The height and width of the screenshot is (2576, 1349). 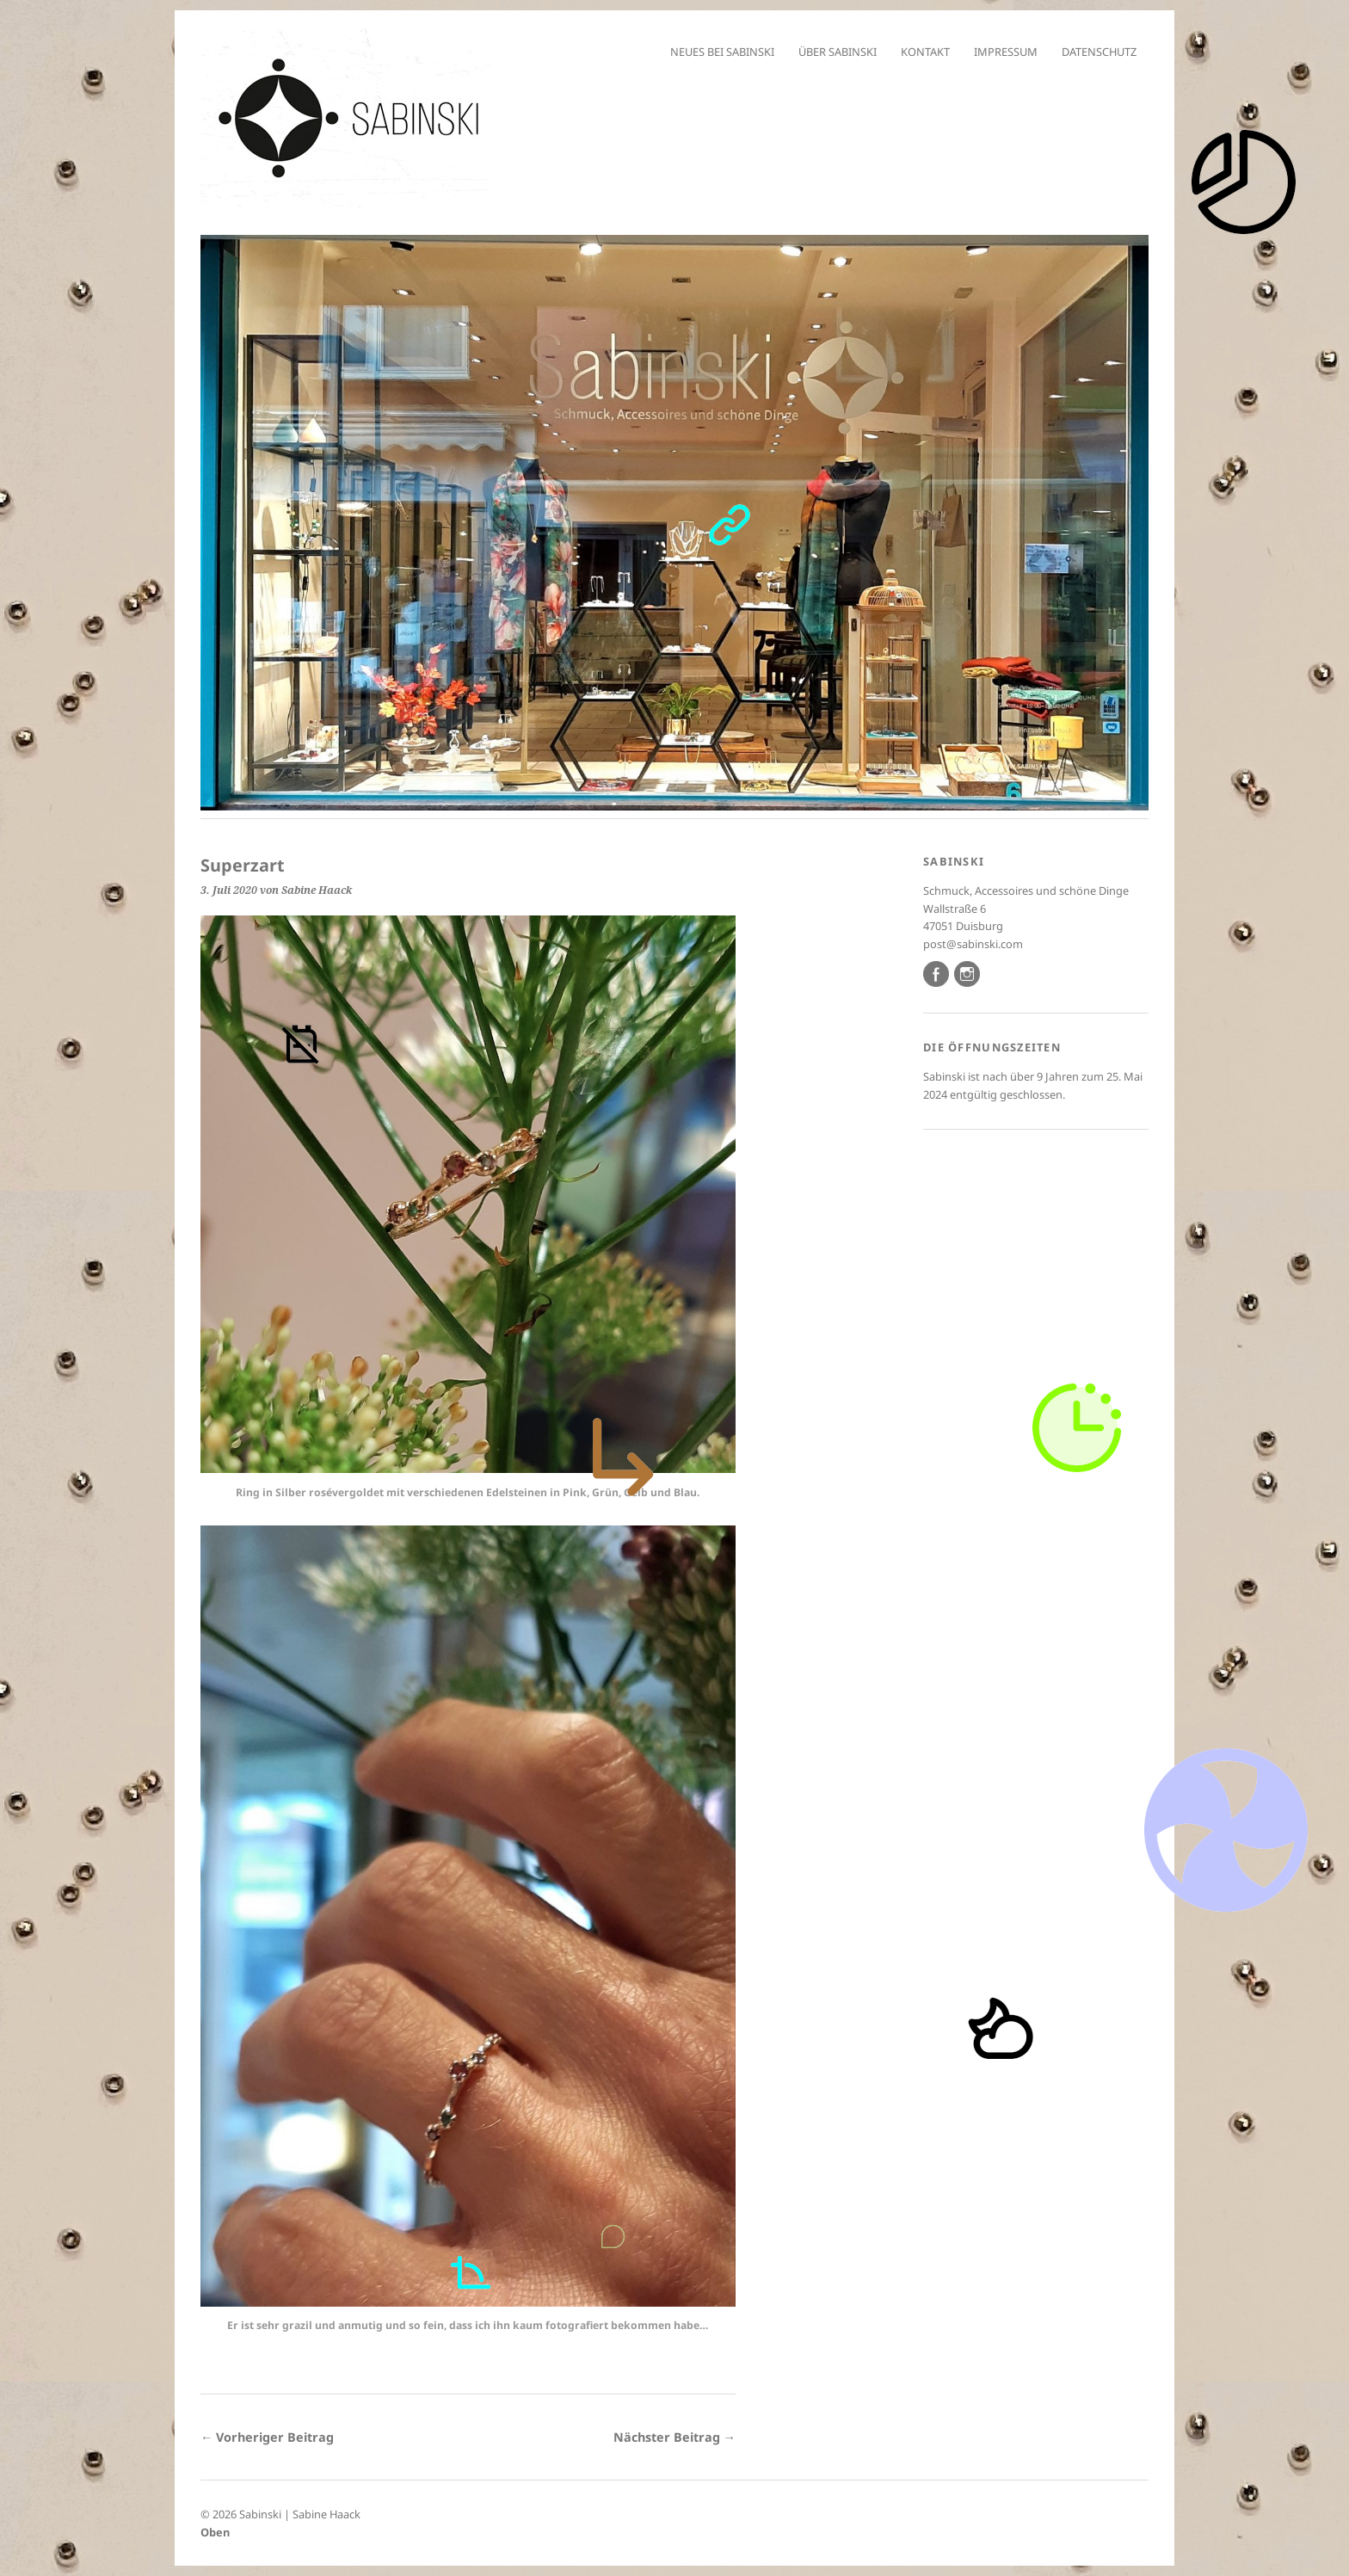 What do you see at coordinates (1226, 1830) in the screenshot?
I see `indicates content is loading` at bounding box center [1226, 1830].